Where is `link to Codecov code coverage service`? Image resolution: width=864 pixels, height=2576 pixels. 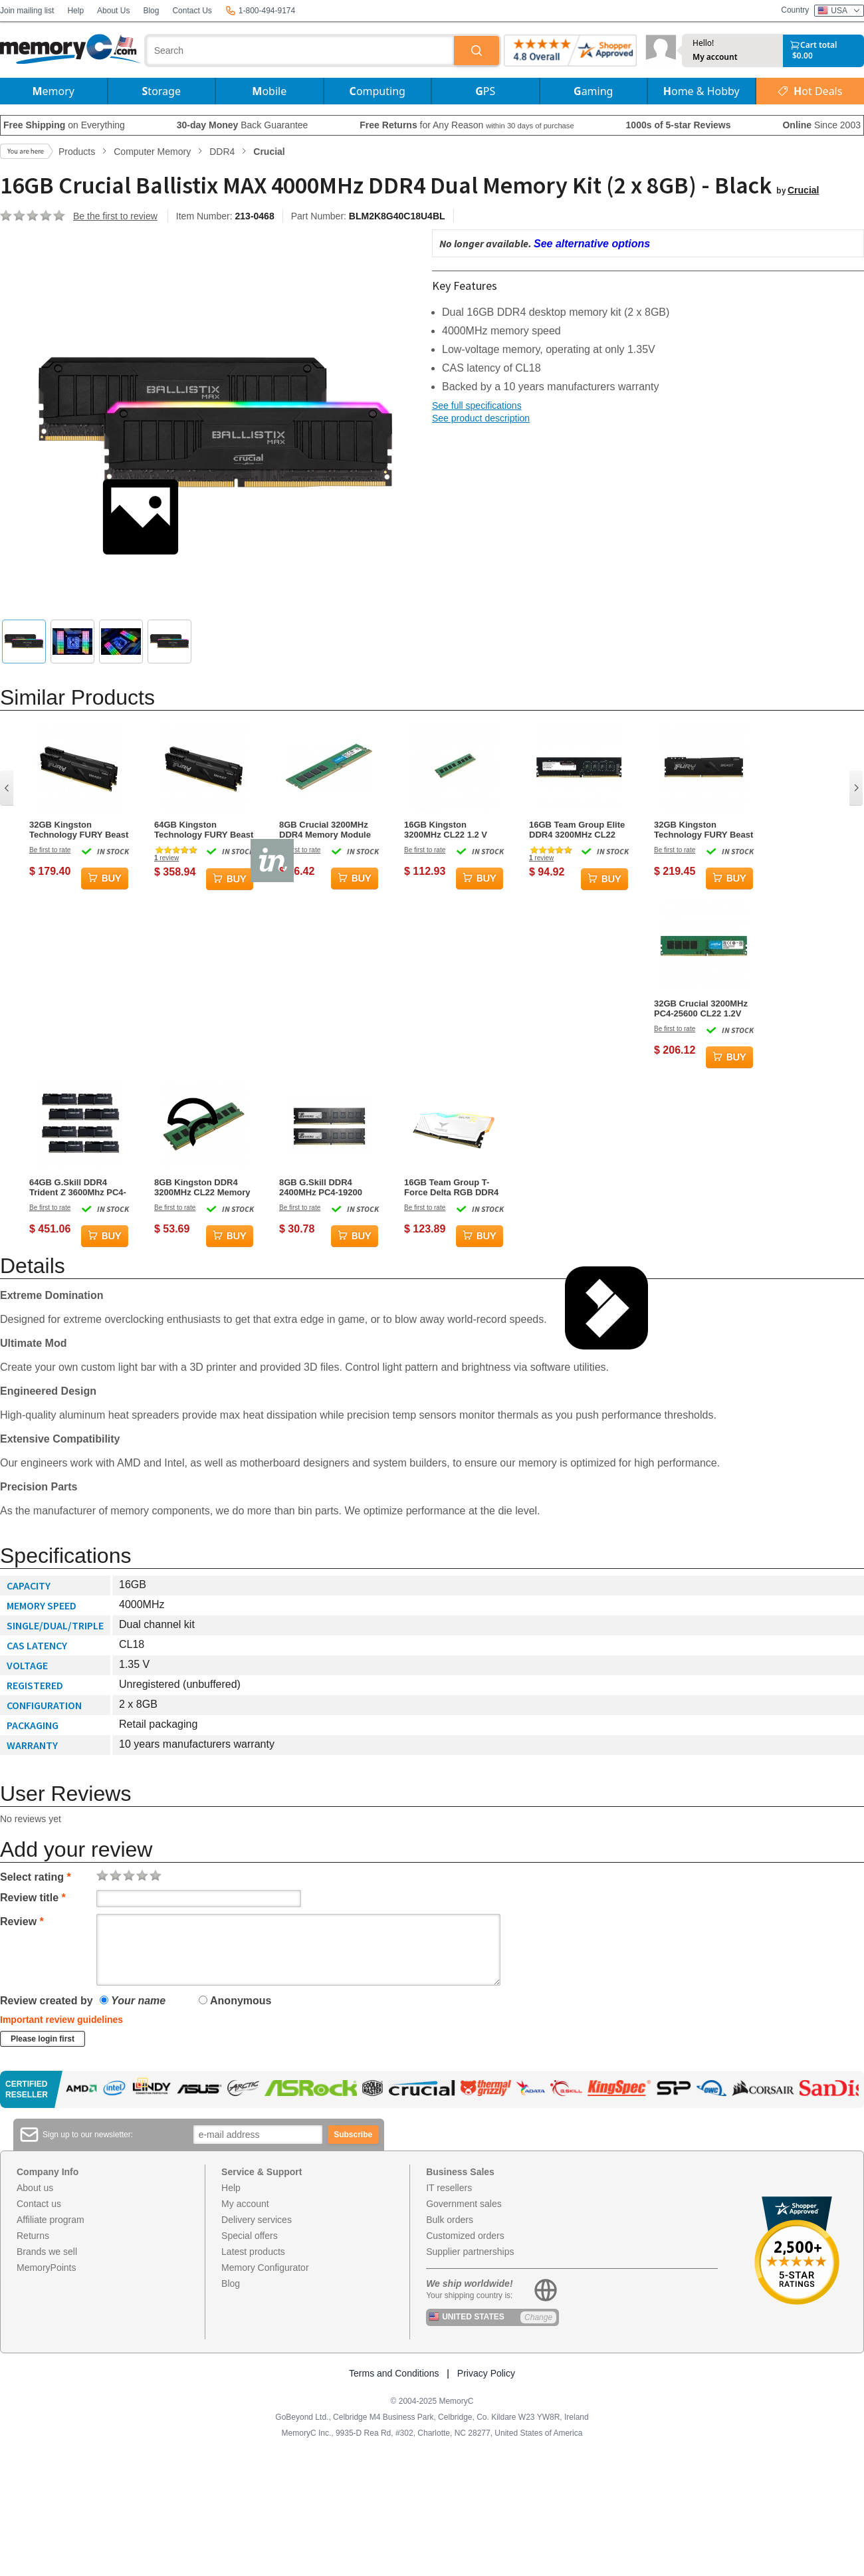 link to Codecov code coverage service is located at coordinates (193, 1122).